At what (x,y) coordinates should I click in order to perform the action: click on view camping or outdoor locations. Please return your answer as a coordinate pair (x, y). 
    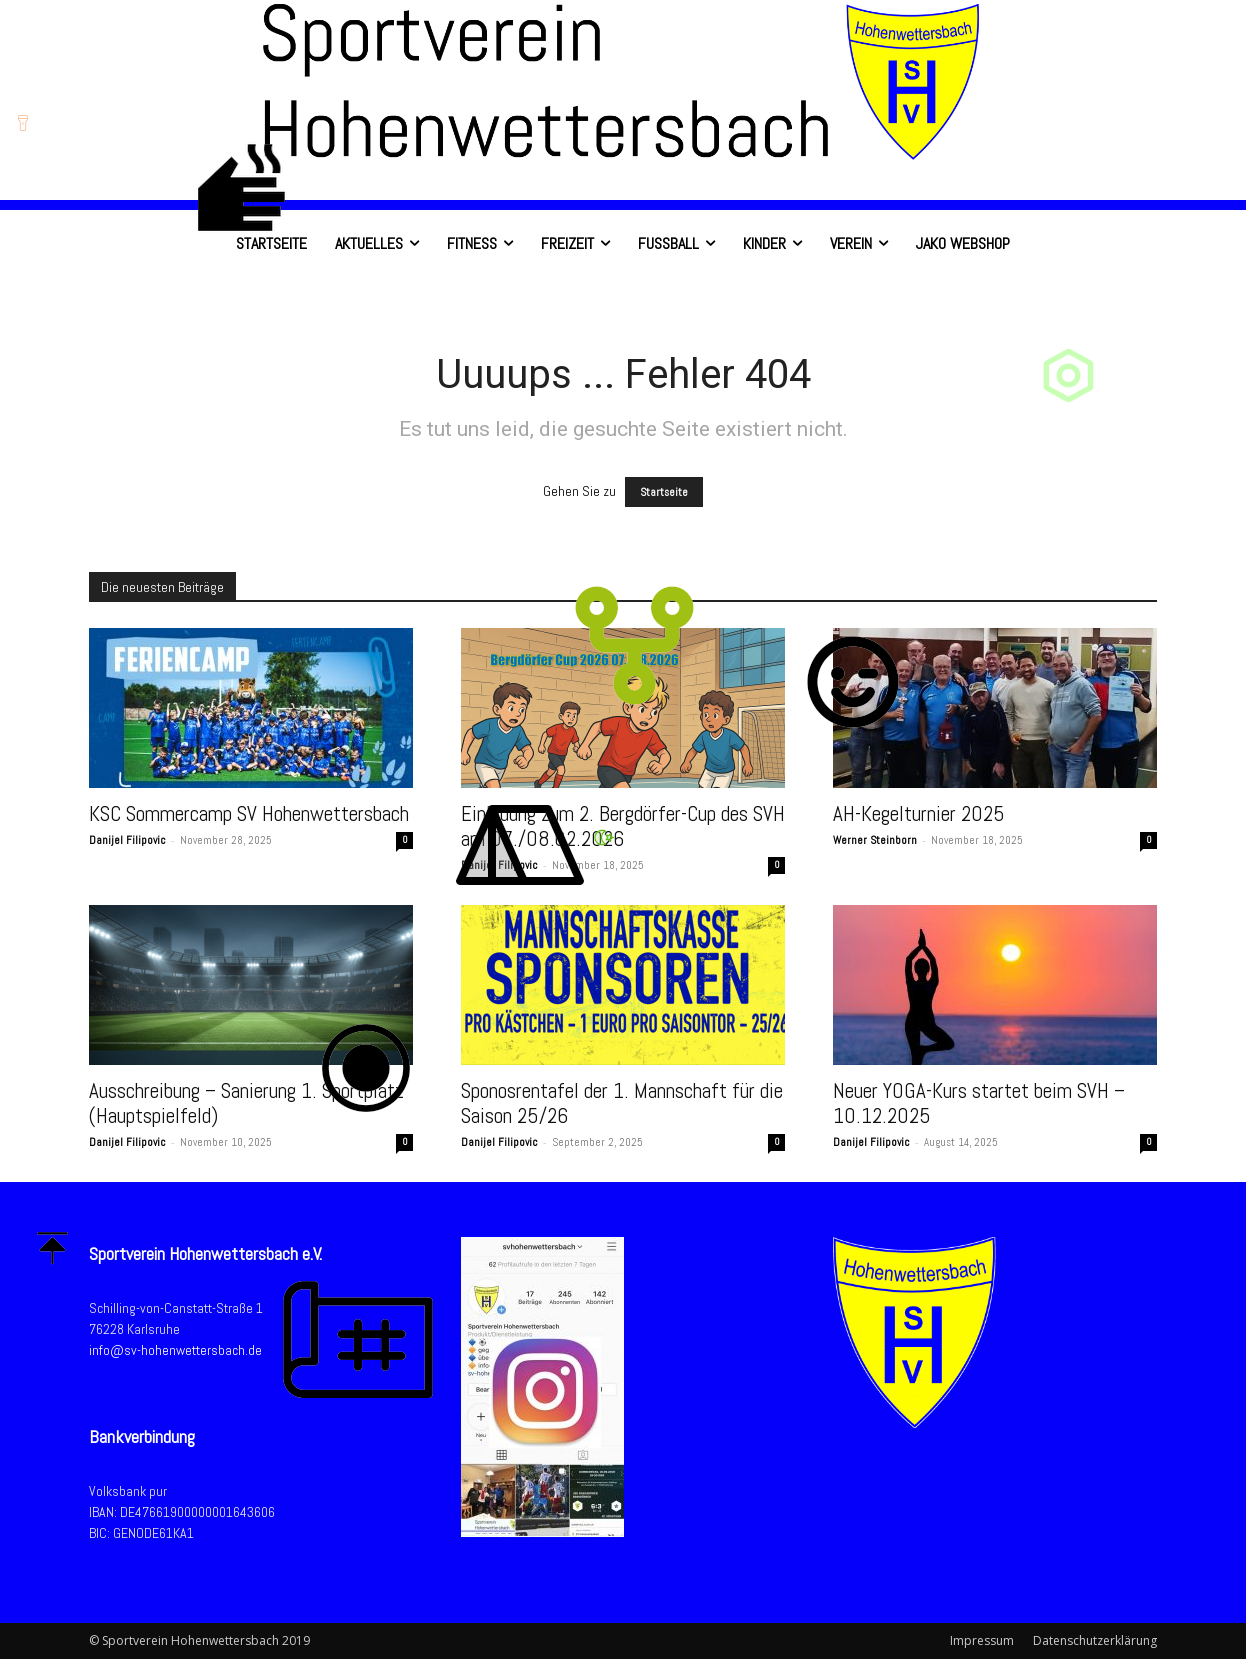
    Looking at the image, I should click on (520, 849).